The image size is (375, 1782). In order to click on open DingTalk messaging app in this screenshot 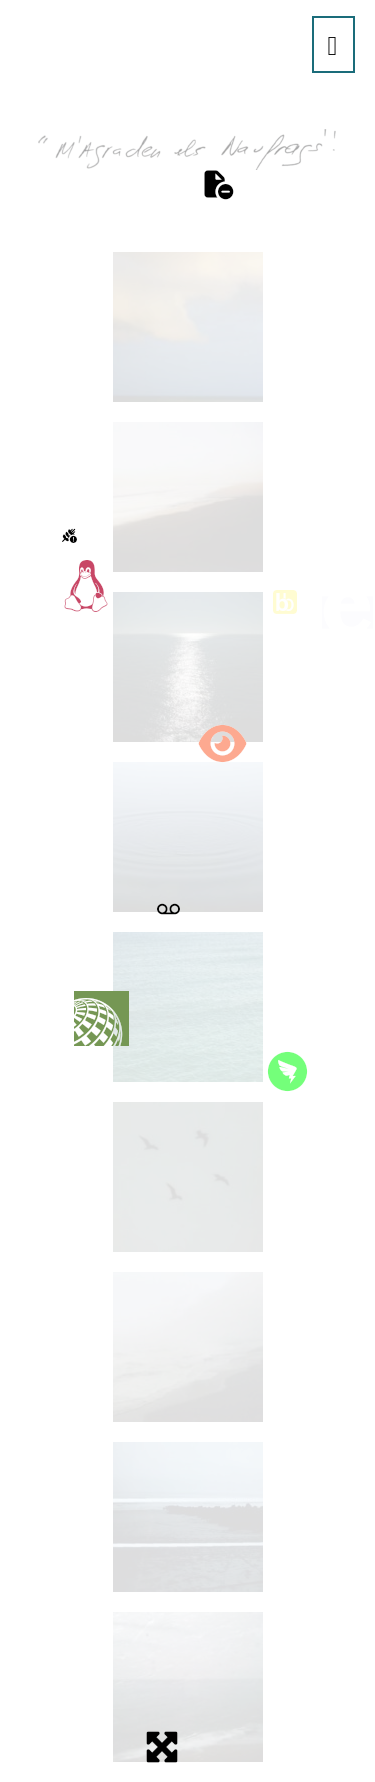, I will do `click(287, 1071)`.